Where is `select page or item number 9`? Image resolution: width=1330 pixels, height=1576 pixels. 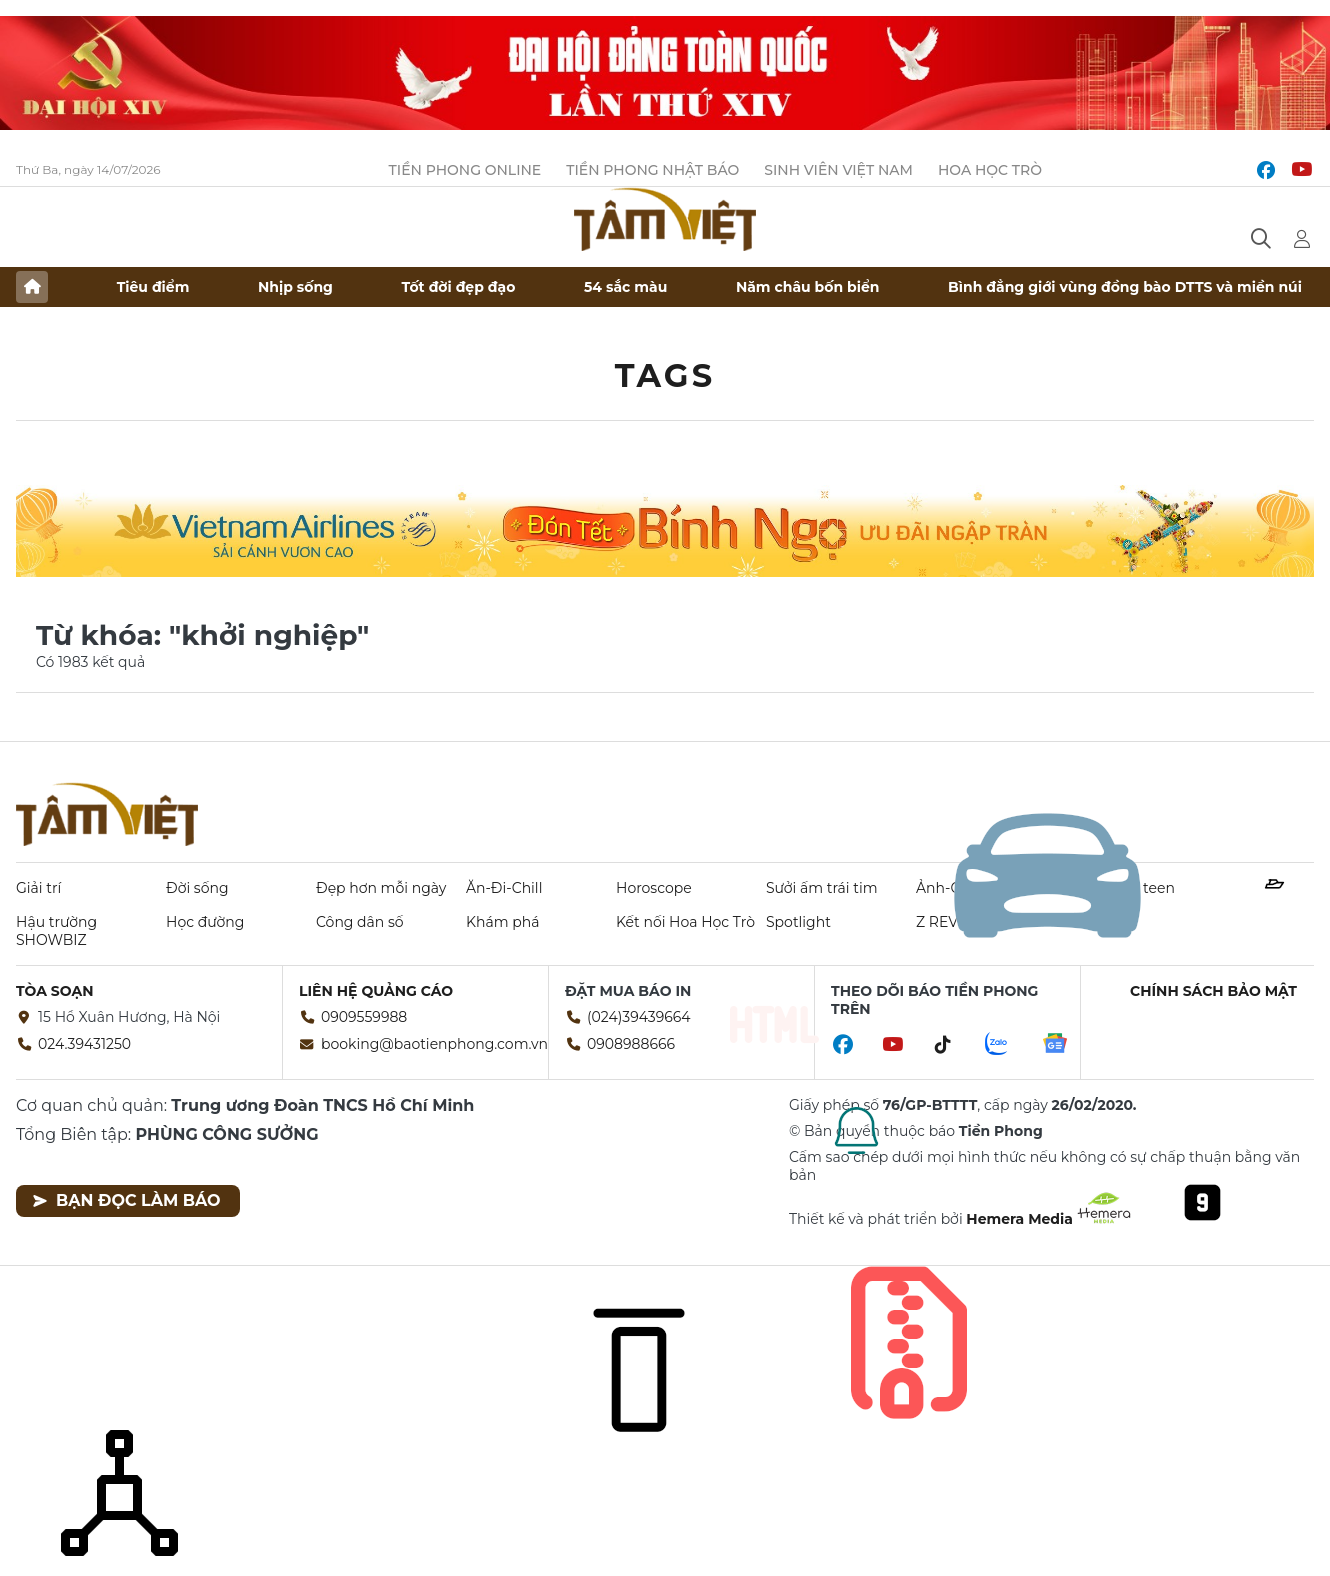
select page or item number 9 is located at coordinates (1202, 1202).